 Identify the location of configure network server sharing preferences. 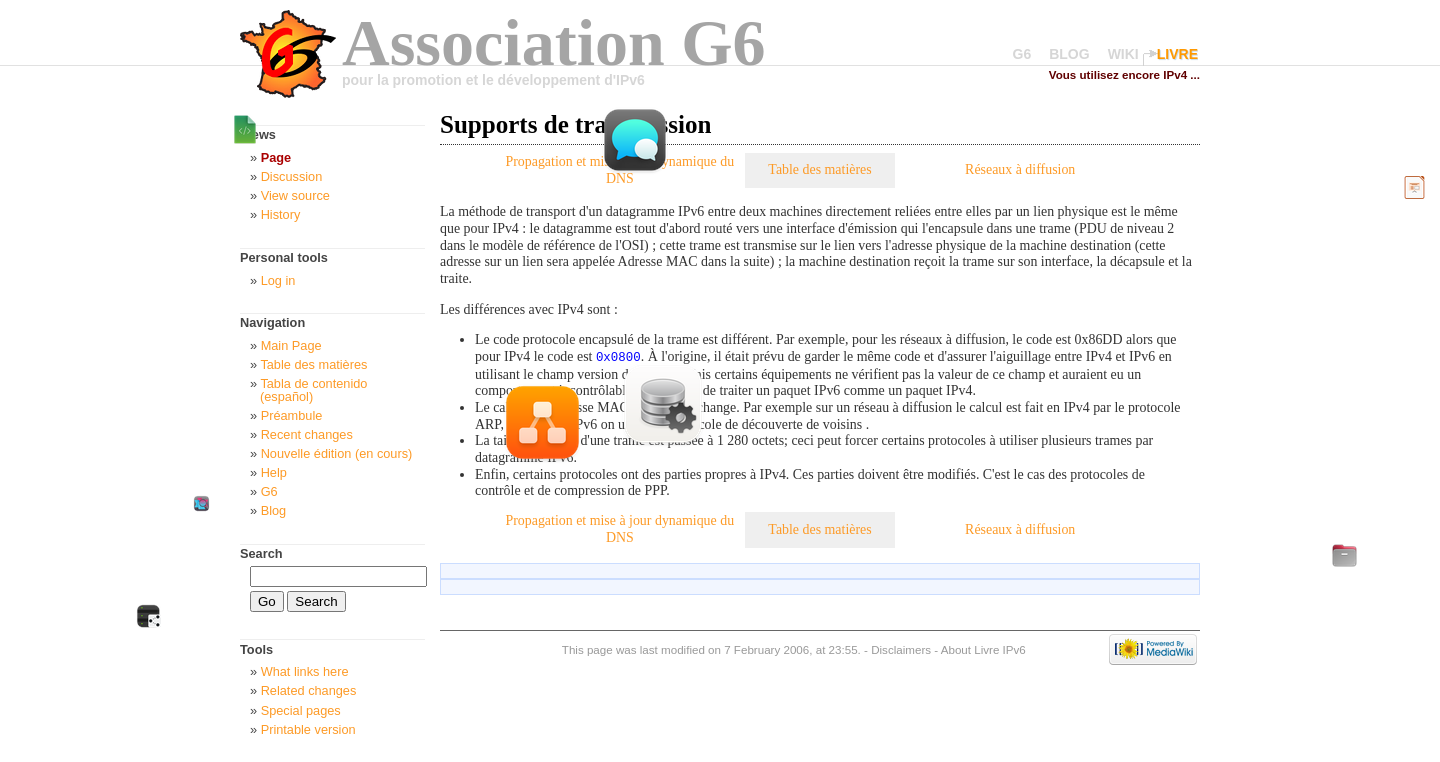
(148, 616).